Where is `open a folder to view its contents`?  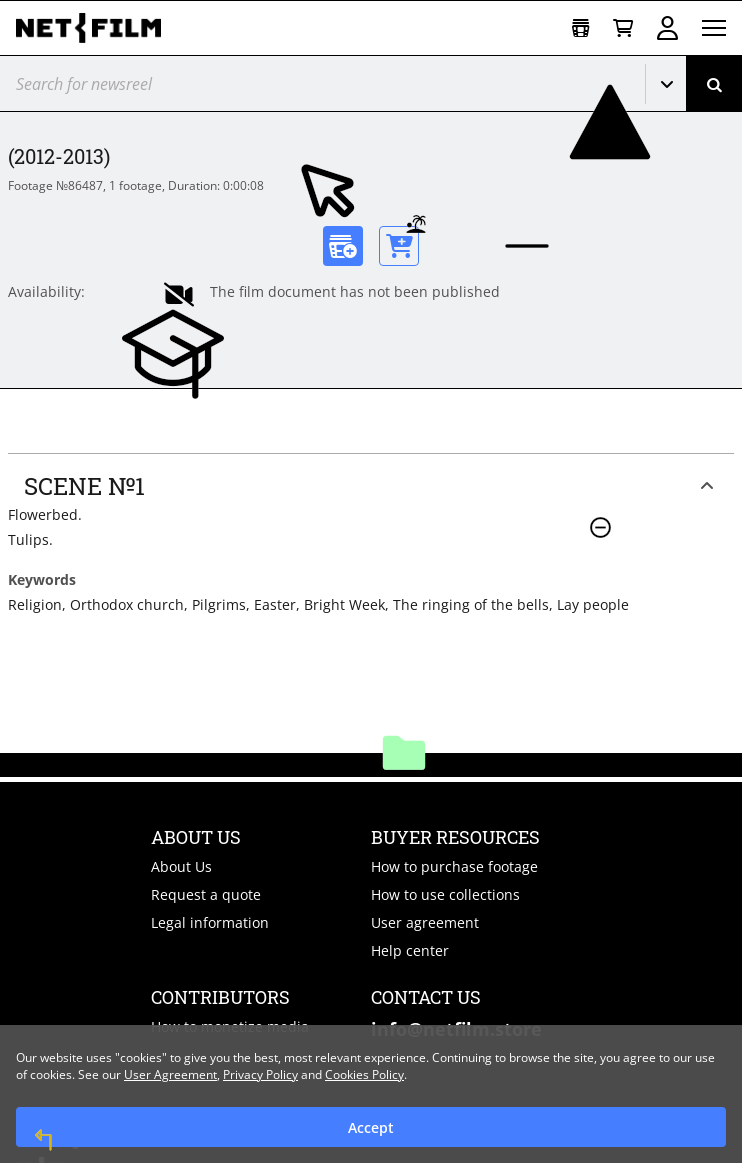 open a folder to view its contents is located at coordinates (404, 752).